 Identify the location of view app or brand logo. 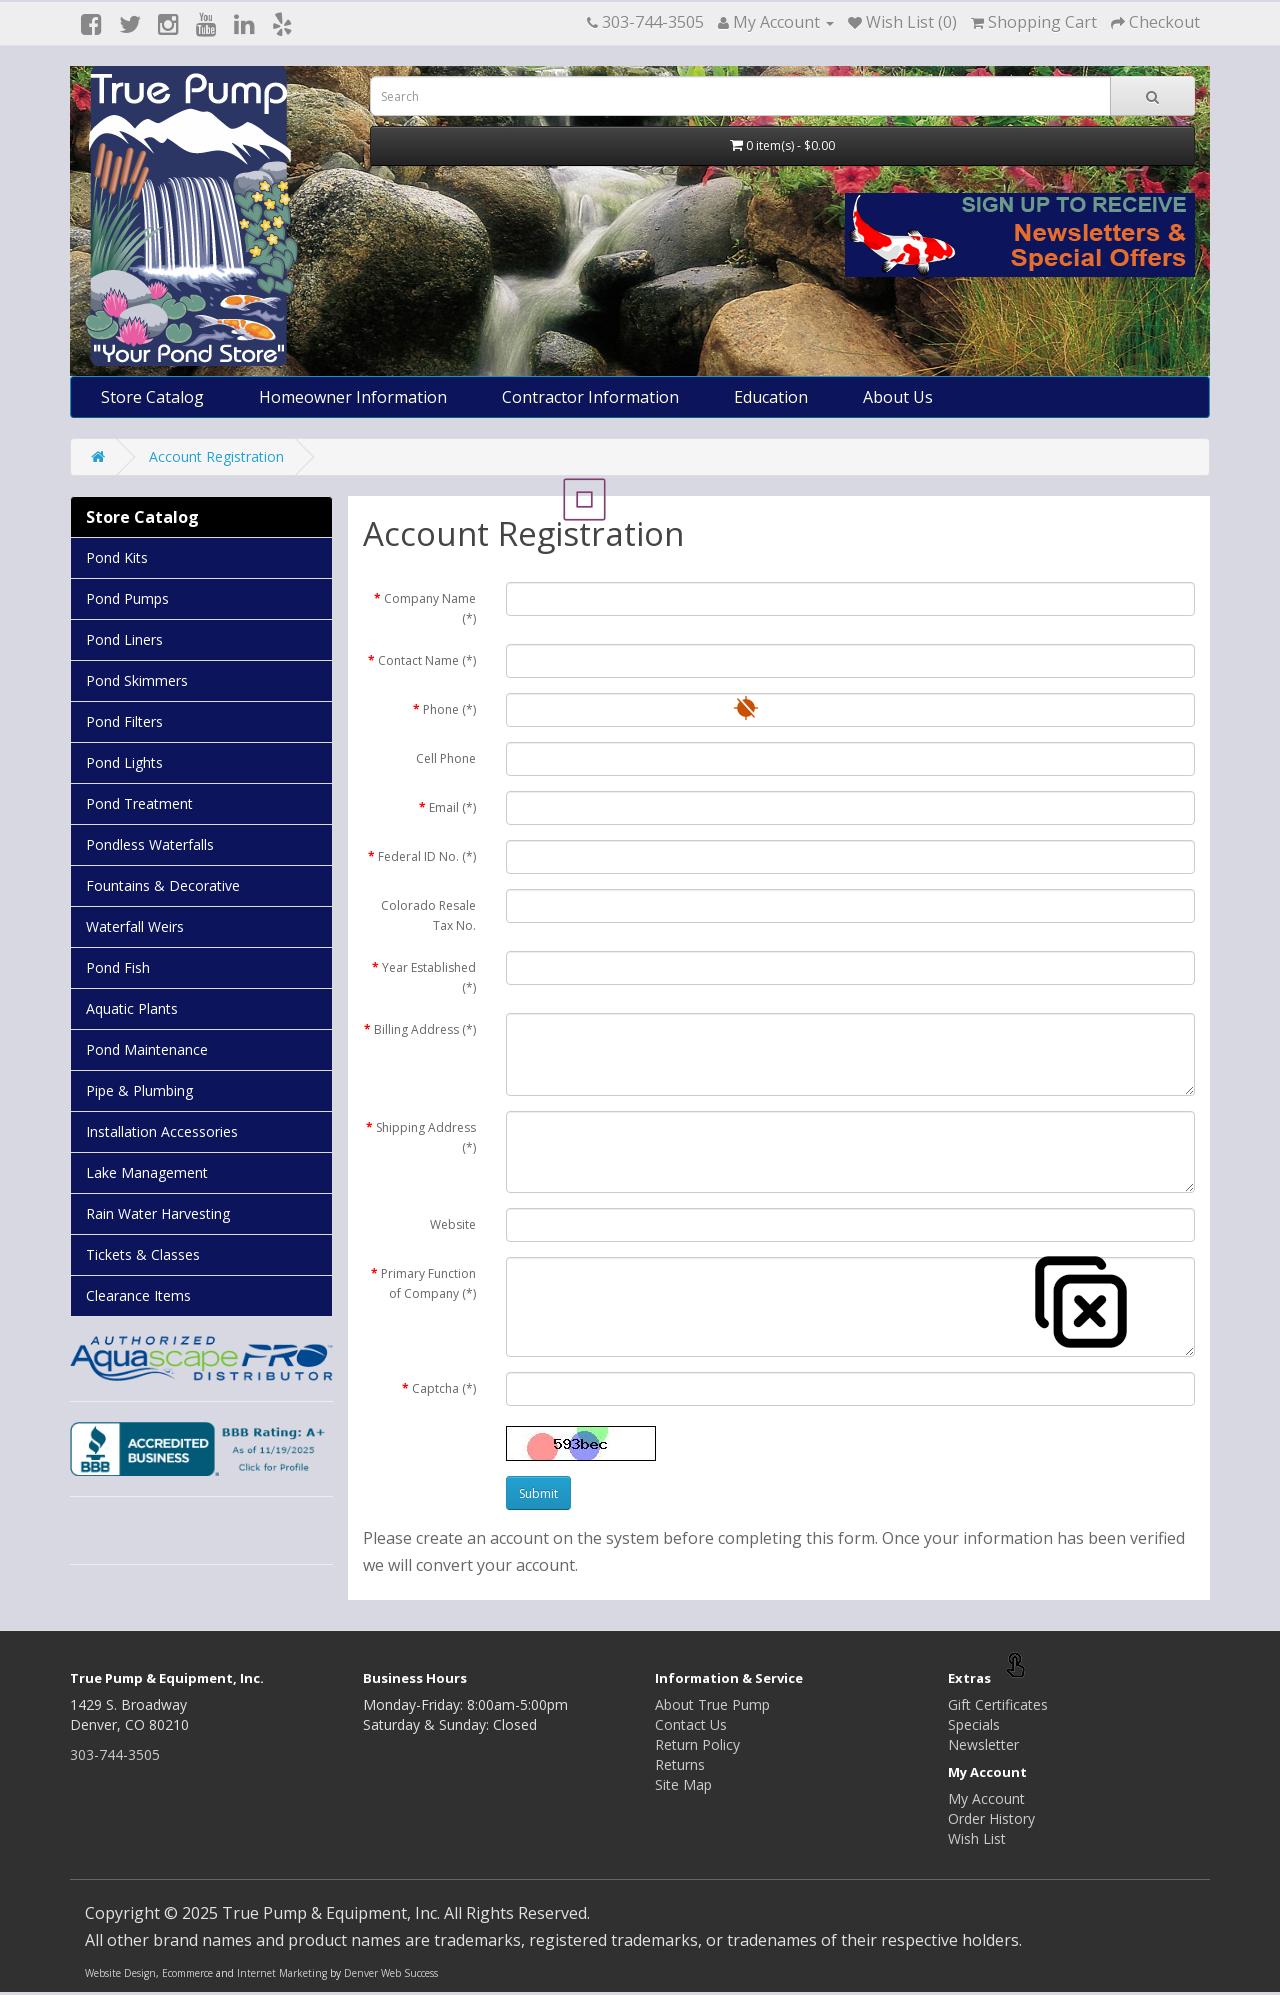
(584, 499).